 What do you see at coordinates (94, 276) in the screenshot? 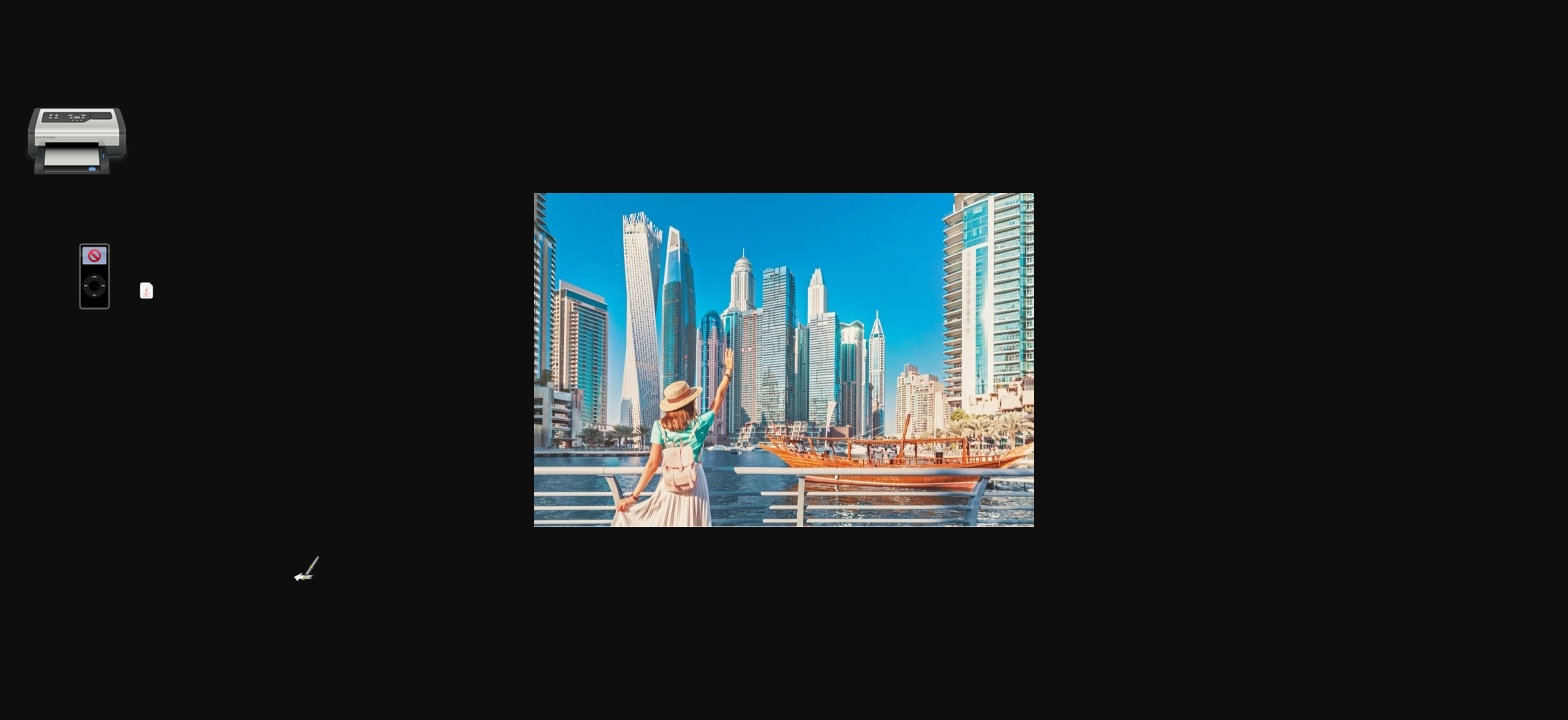
I see `indicates an unavailable or disconnected iPod device` at bounding box center [94, 276].